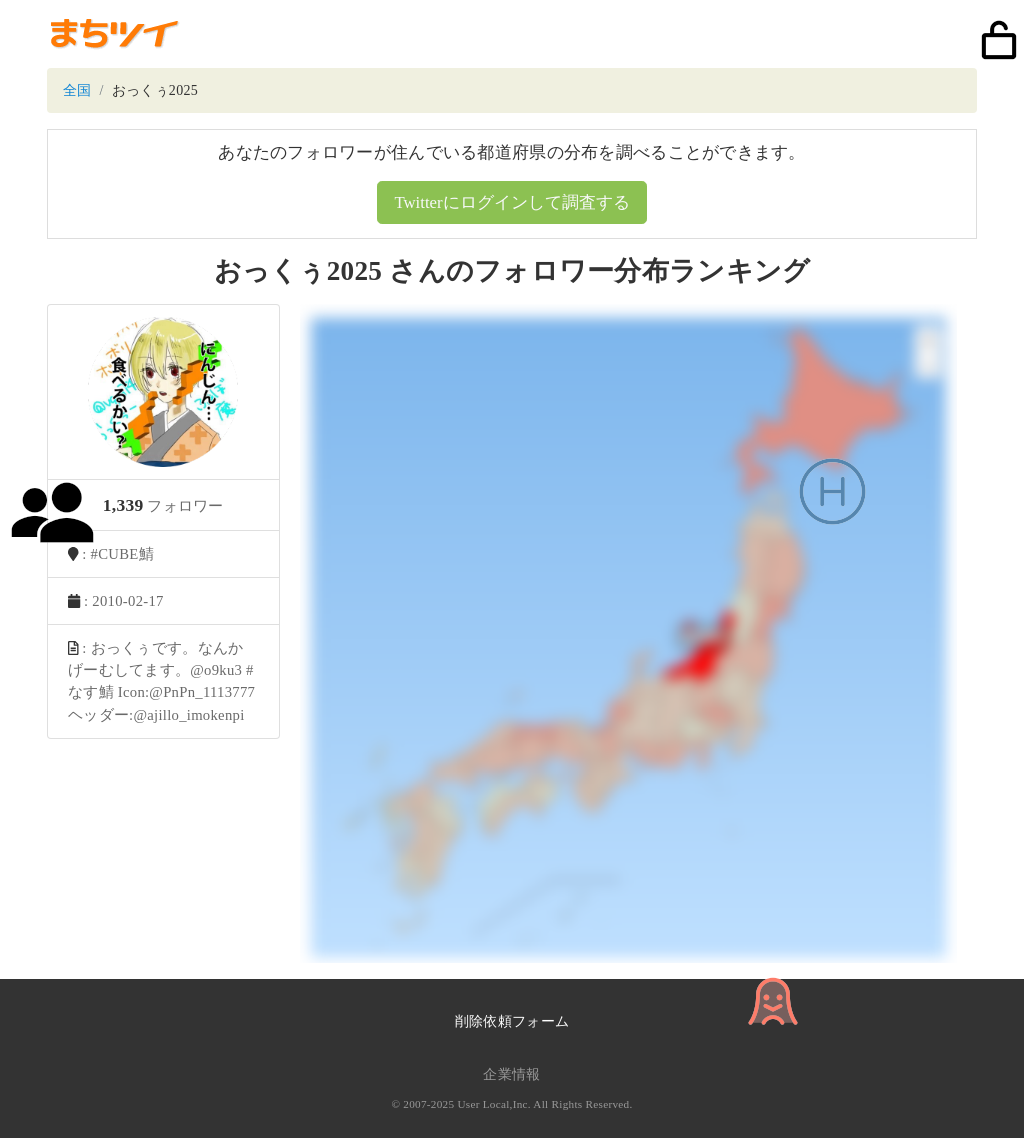  Describe the element at coordinates (999, 42) in the screenshot. I see `unlocked or unsecured state` at that location.